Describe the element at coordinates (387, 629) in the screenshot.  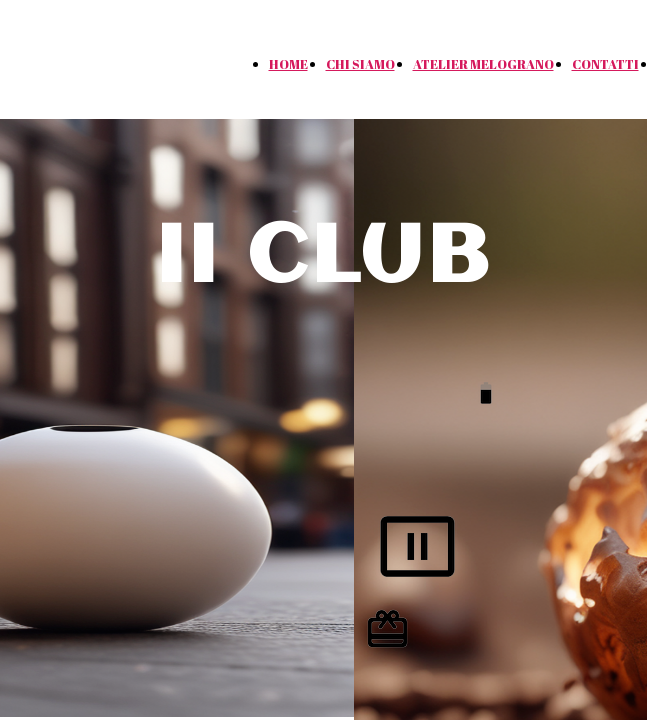
I see `redeem a gift card or voucher` at that location.